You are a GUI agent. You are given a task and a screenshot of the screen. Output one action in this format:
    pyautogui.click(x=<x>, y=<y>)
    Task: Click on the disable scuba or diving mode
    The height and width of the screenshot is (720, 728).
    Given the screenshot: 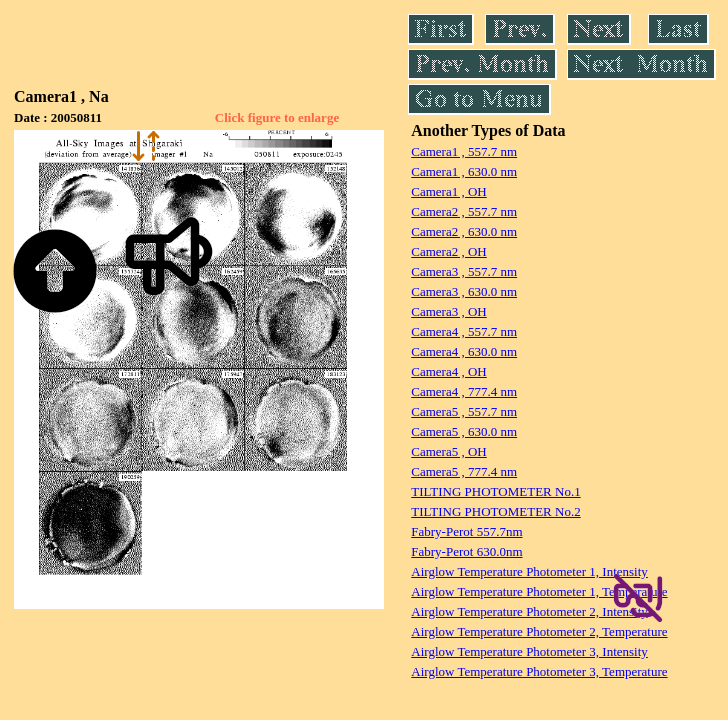 What is the action you would take?
    pyautogui.click(x=638, y=598)
    